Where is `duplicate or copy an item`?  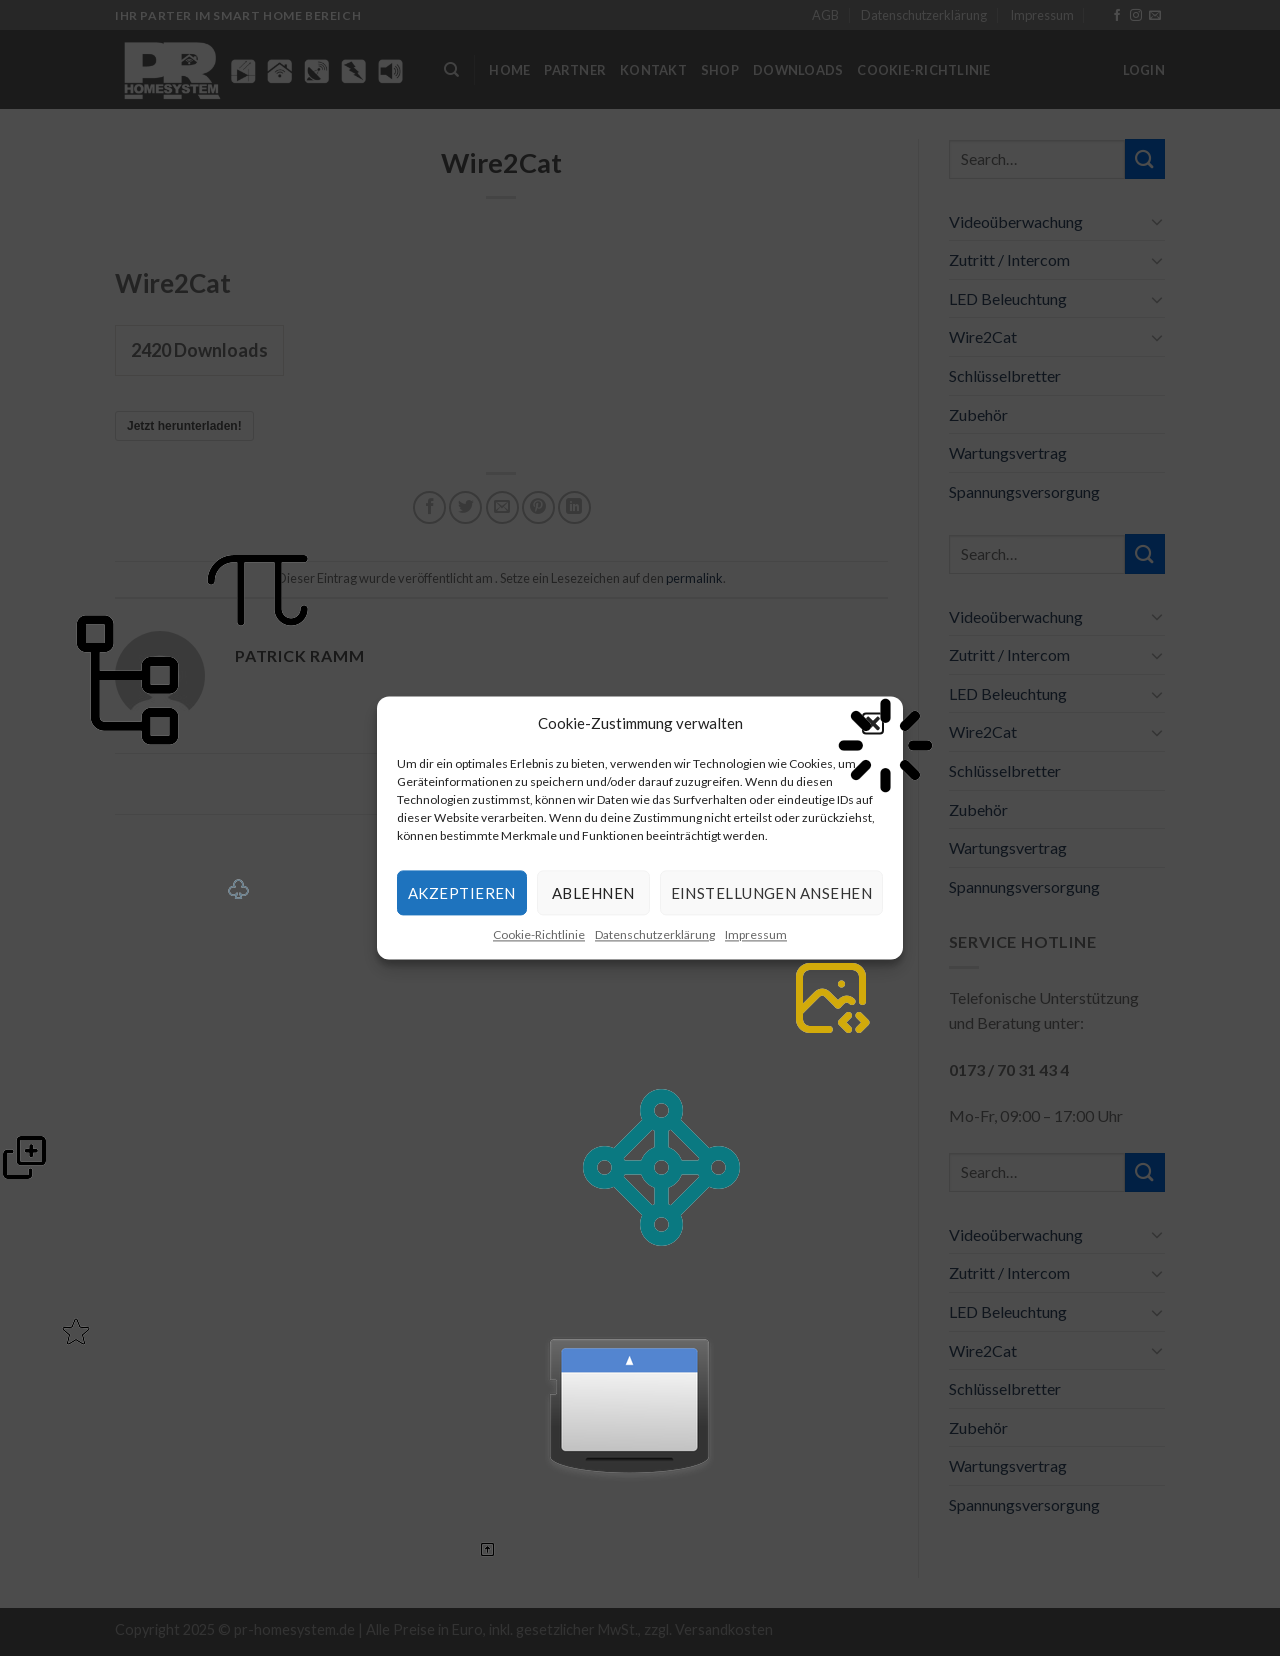 duplicate or copy an item is located at coordinates (24, 1157).